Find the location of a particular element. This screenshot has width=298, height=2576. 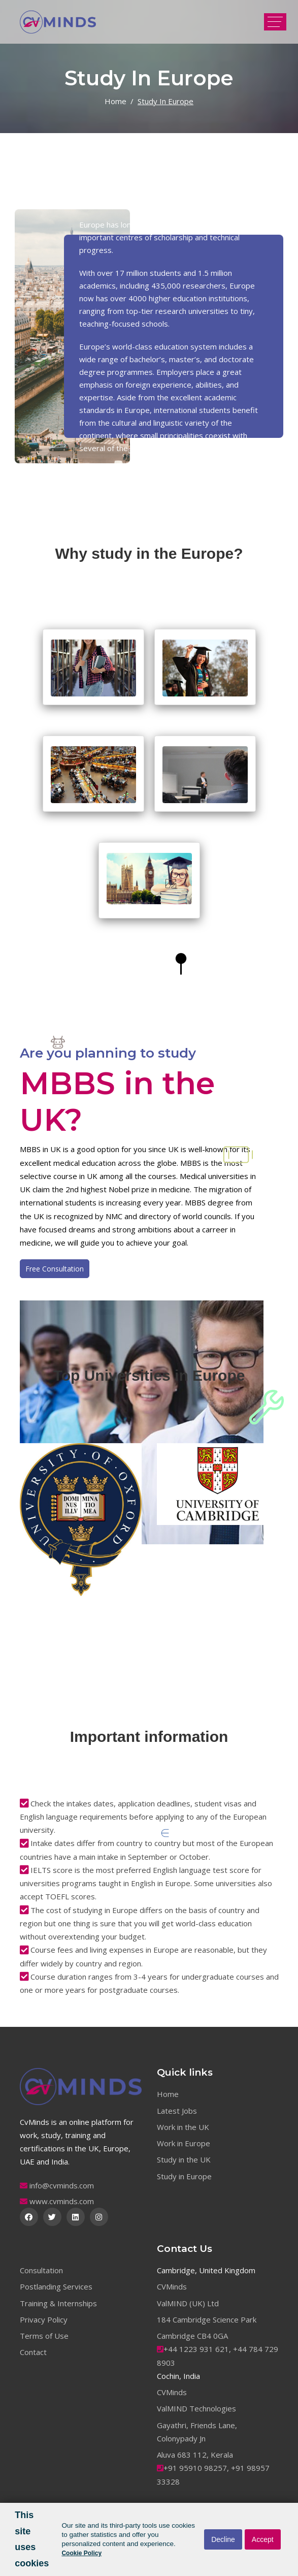

indicates low battery status is located at coordinates (238, 1155).